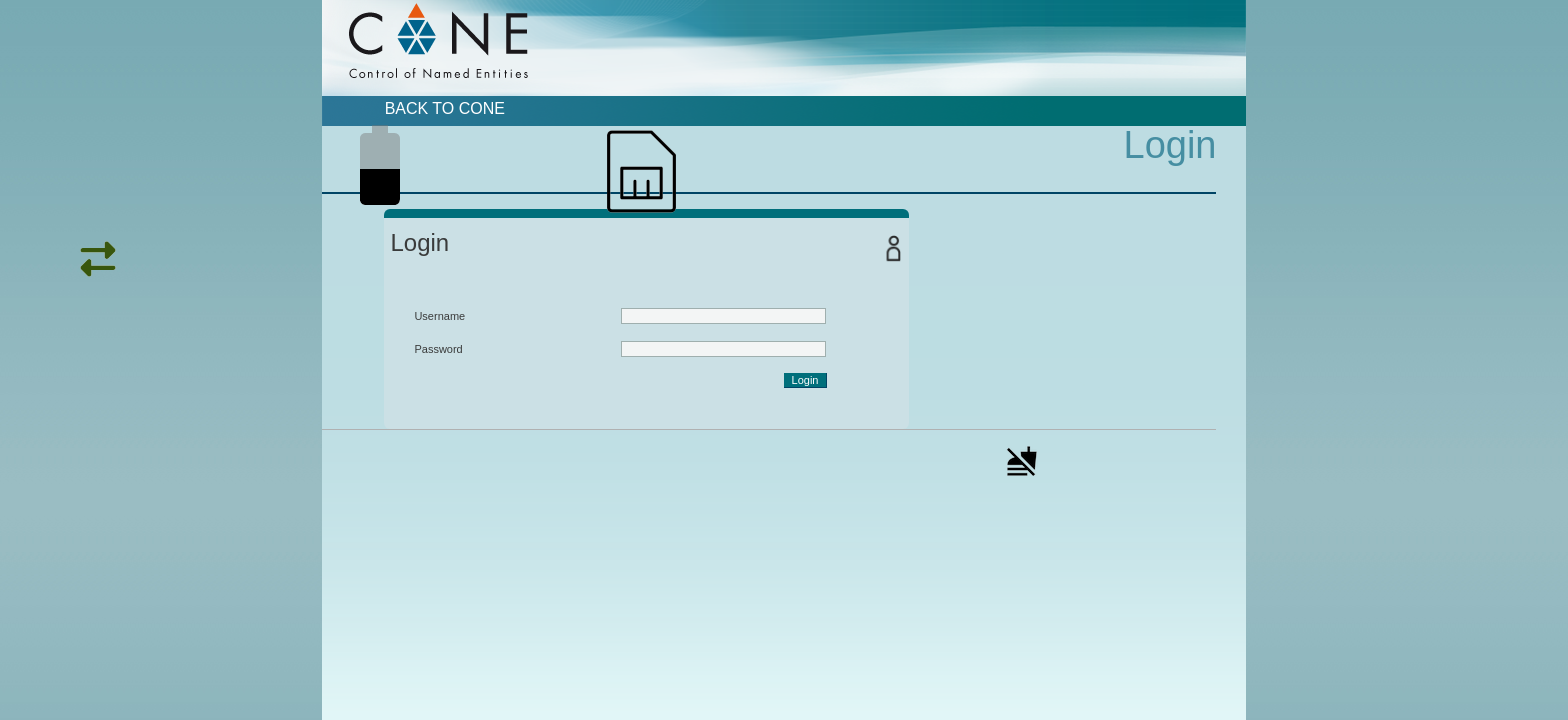 Image resolution: width=1568 pixels, height=720 pixels. What do you see at coordinates (641, 171) in the screenshot?
I see `manage sim card settings` at bounding box center [641, 171].